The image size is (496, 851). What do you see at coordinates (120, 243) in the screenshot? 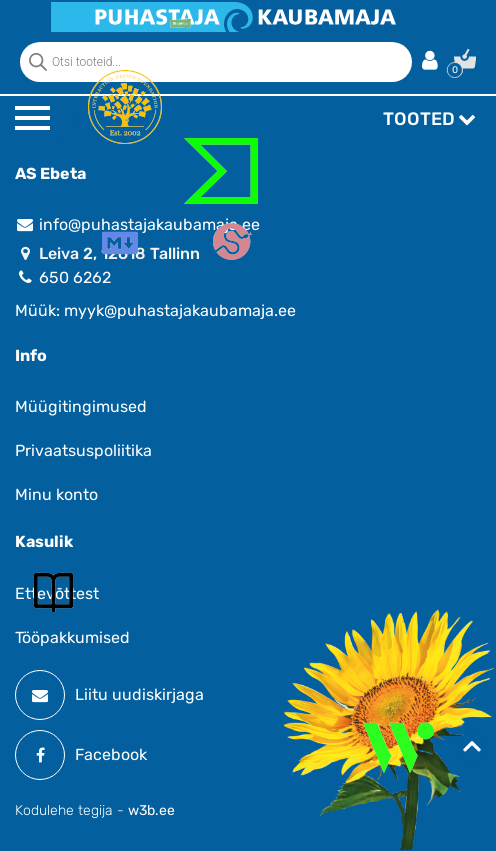
I see `indicates markdown formatting is supported` at bounding box center [120, 243].